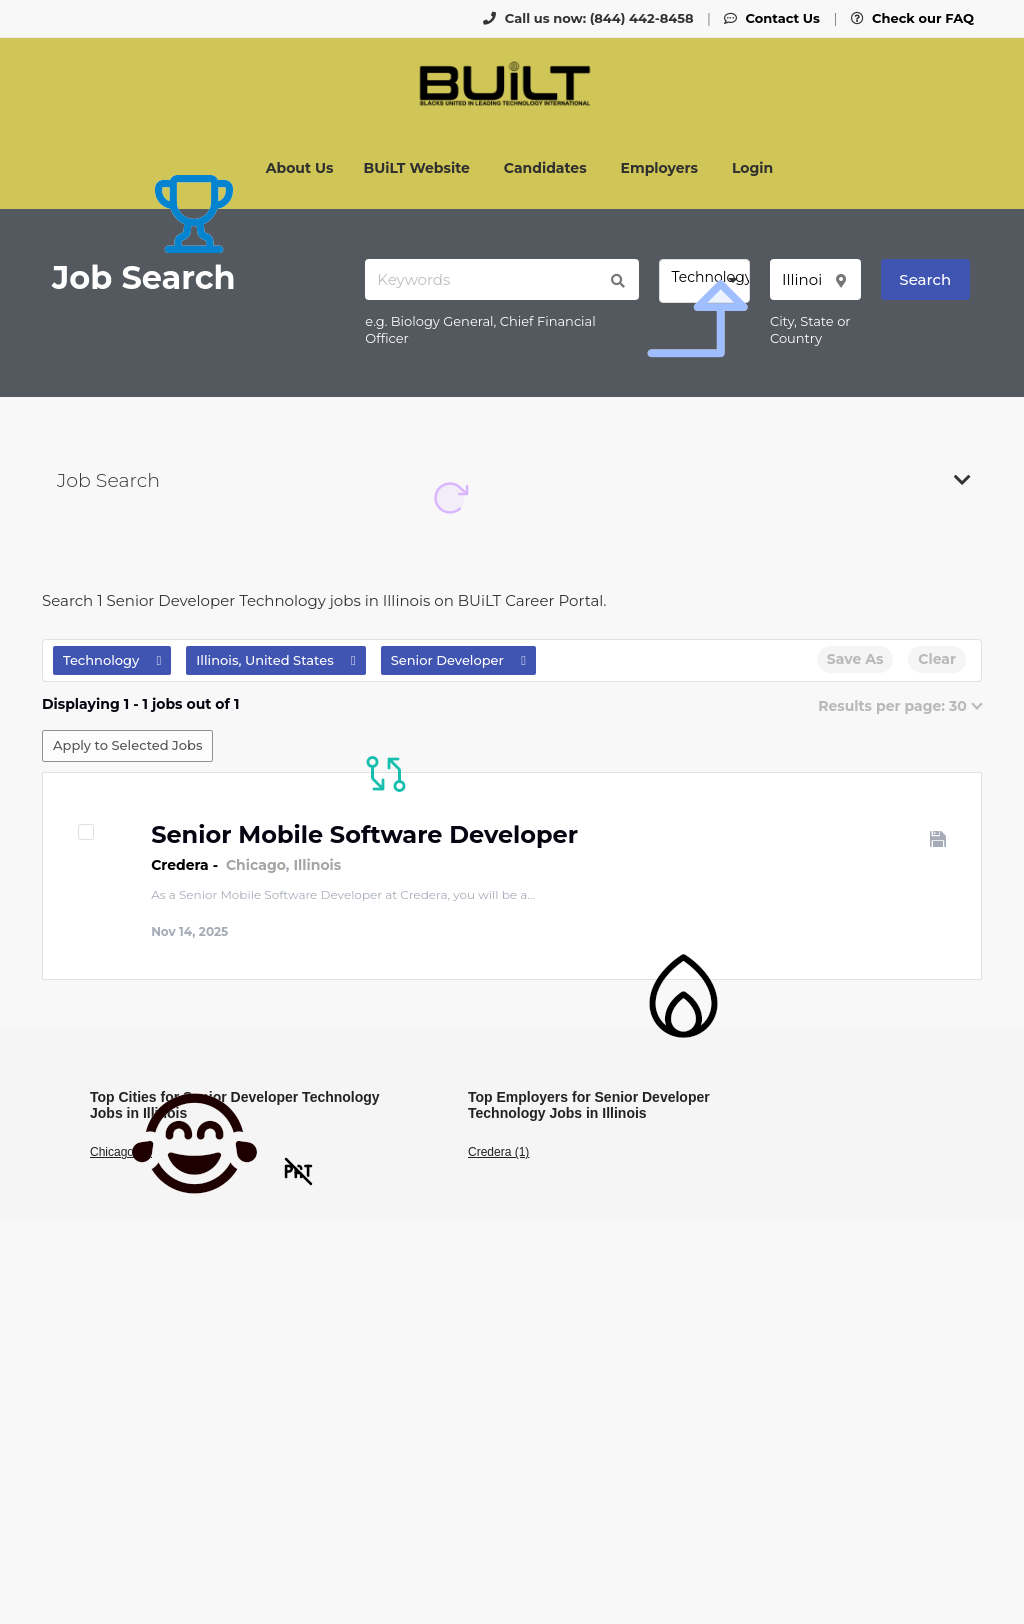 The width and height of the screenshot is (1024, 1624). I want to click on refresh or reload content, so click(450, 498).